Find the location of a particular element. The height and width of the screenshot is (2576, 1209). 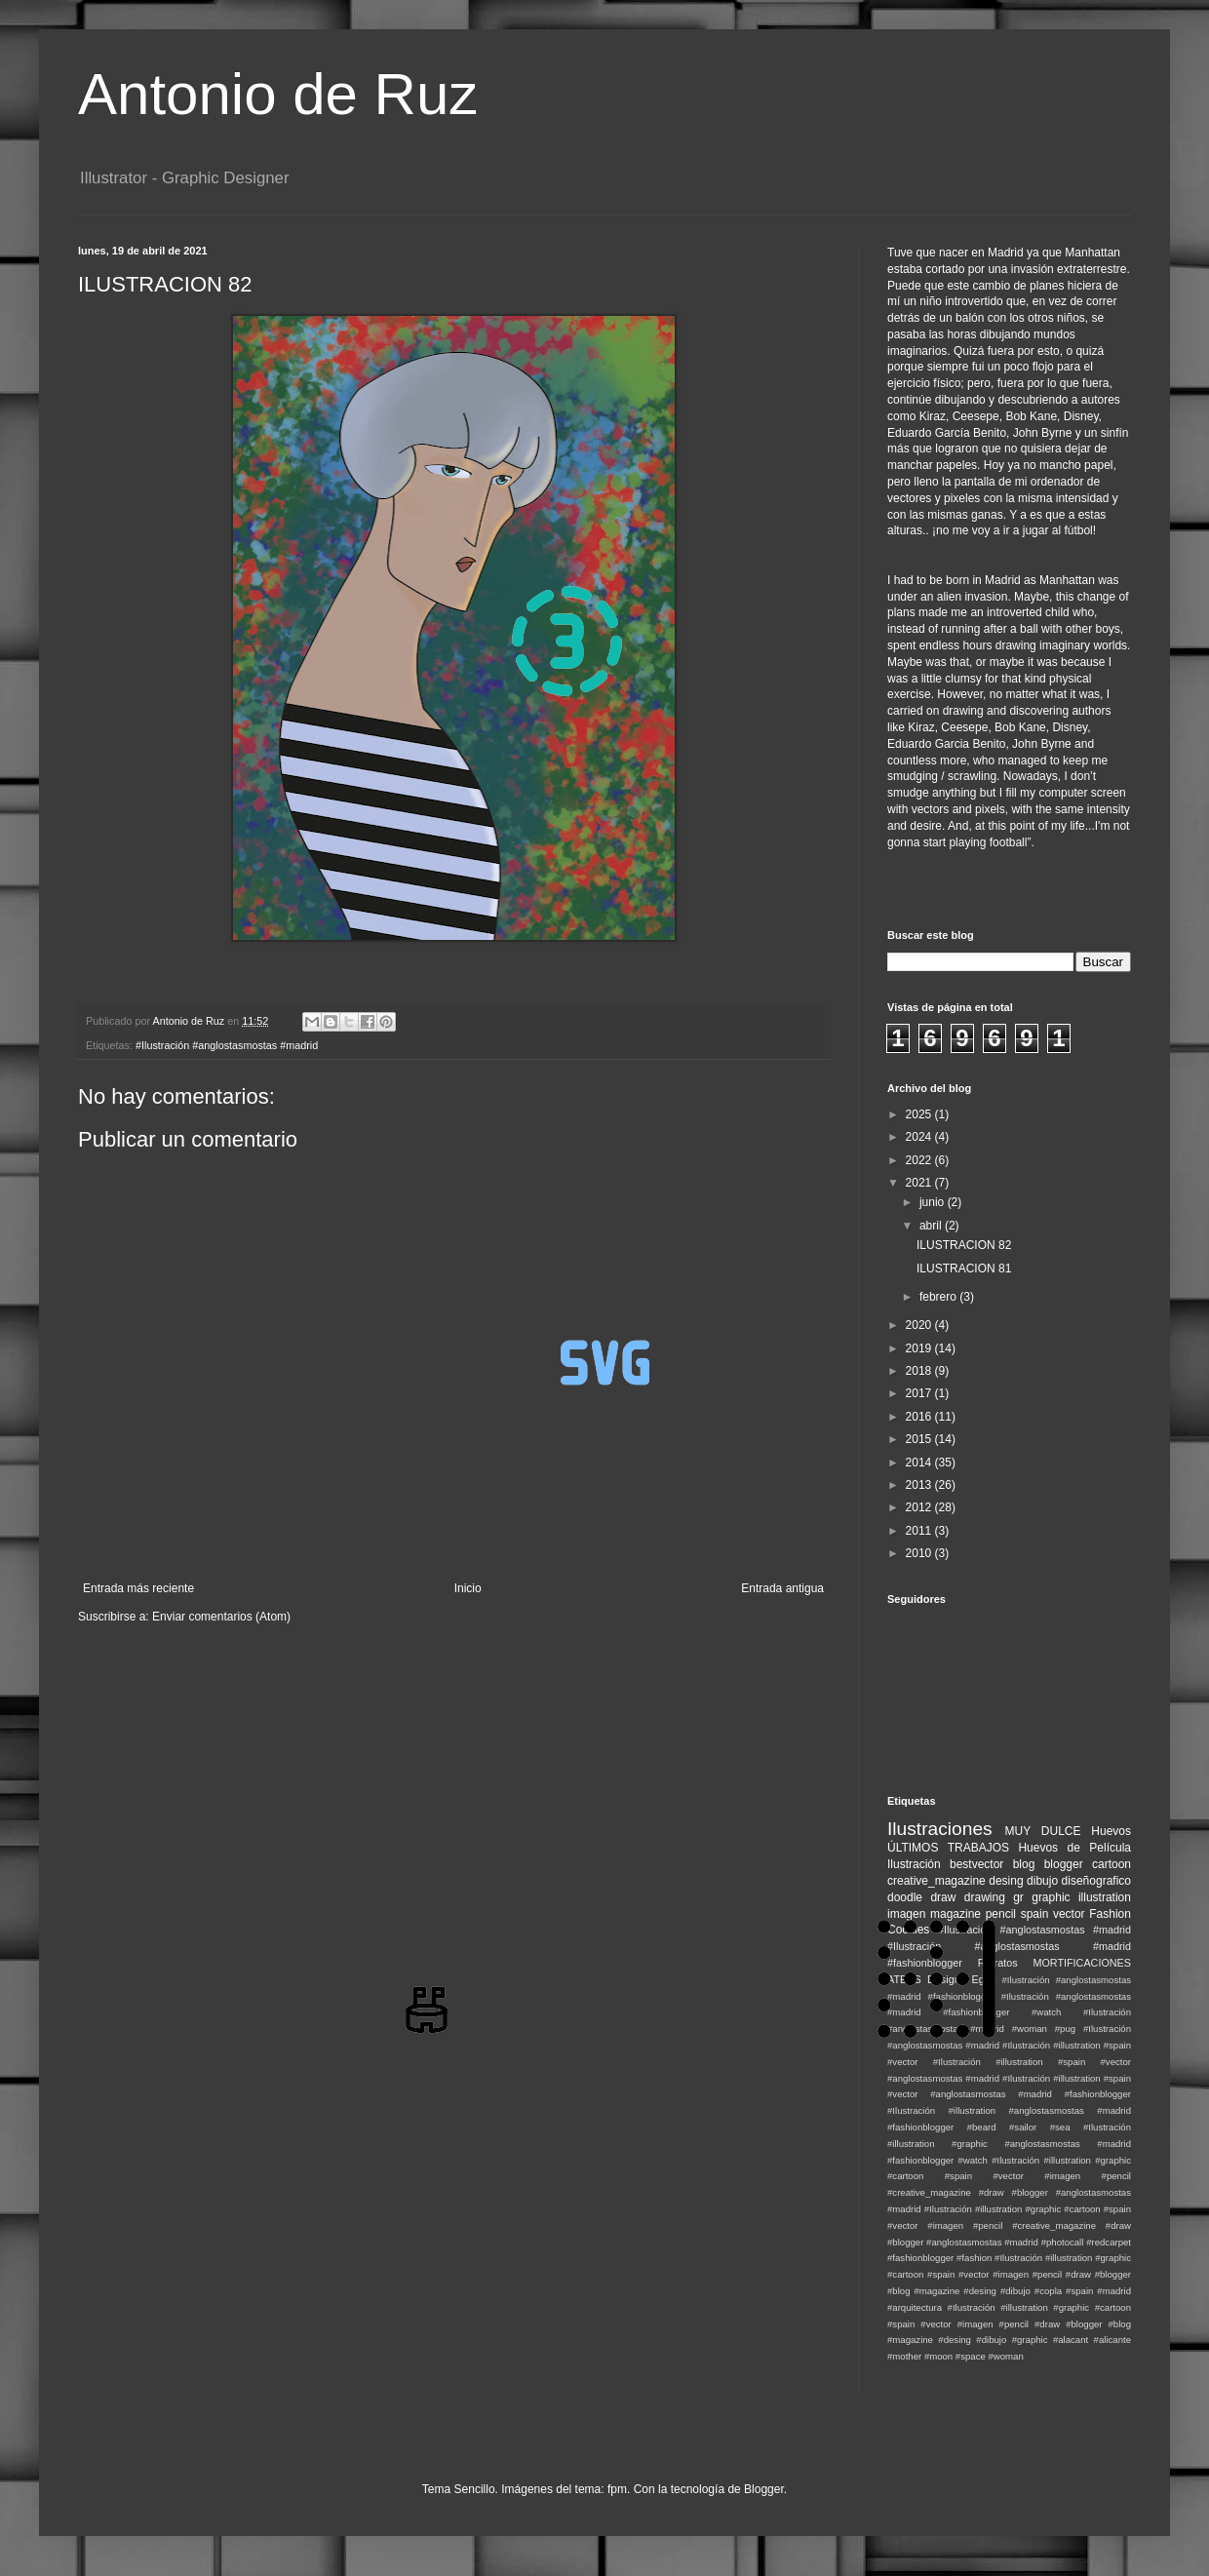

indicates an SVG file format is located at coordinates (604, 1362).